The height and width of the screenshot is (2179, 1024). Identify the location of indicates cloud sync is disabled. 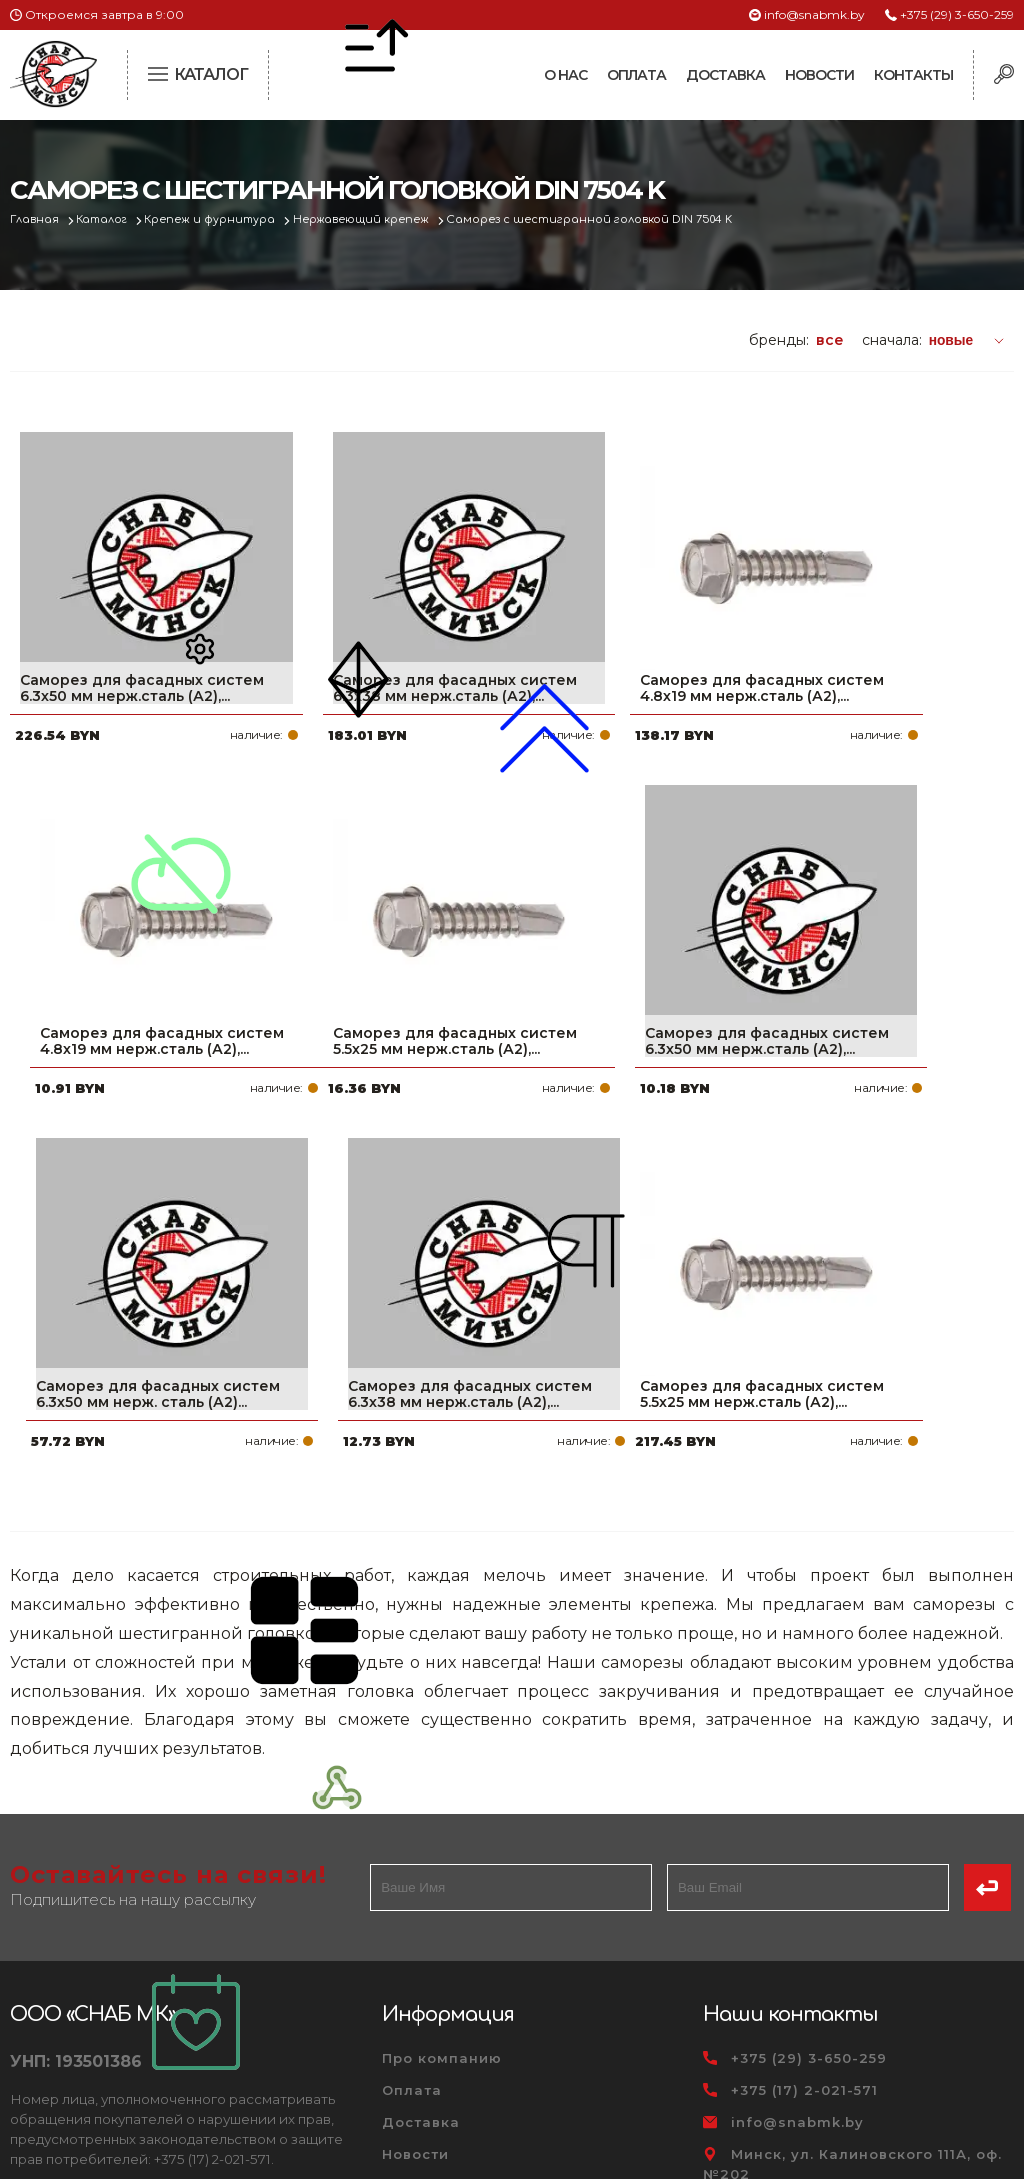
(181, 874).